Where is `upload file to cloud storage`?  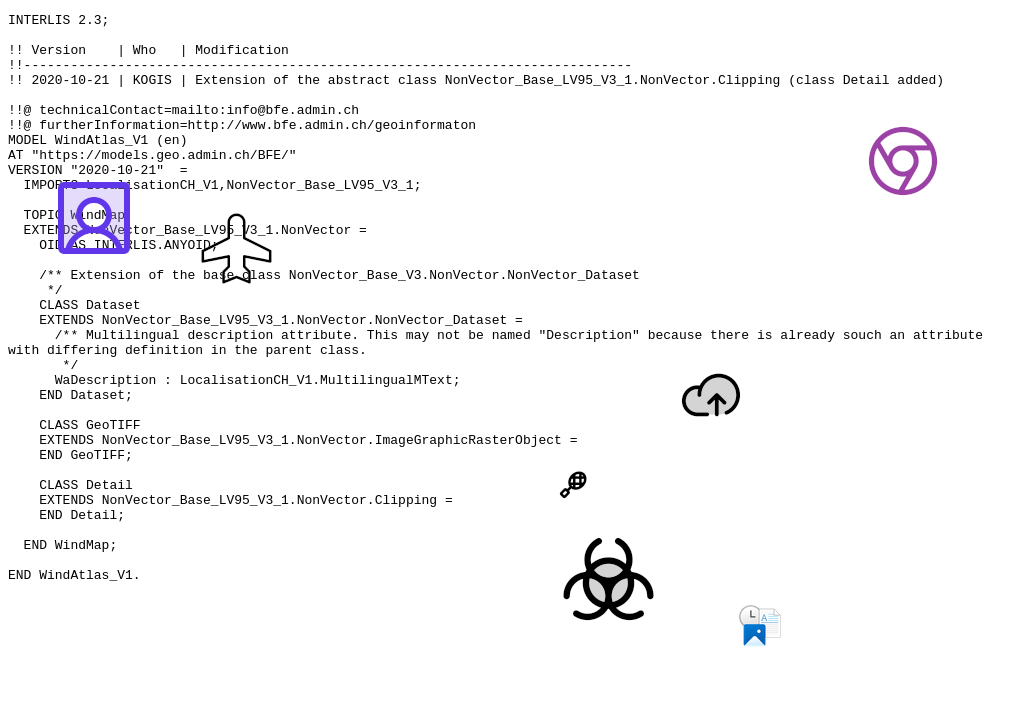
upload file to cloud storage is located at coordinates (711, 395).